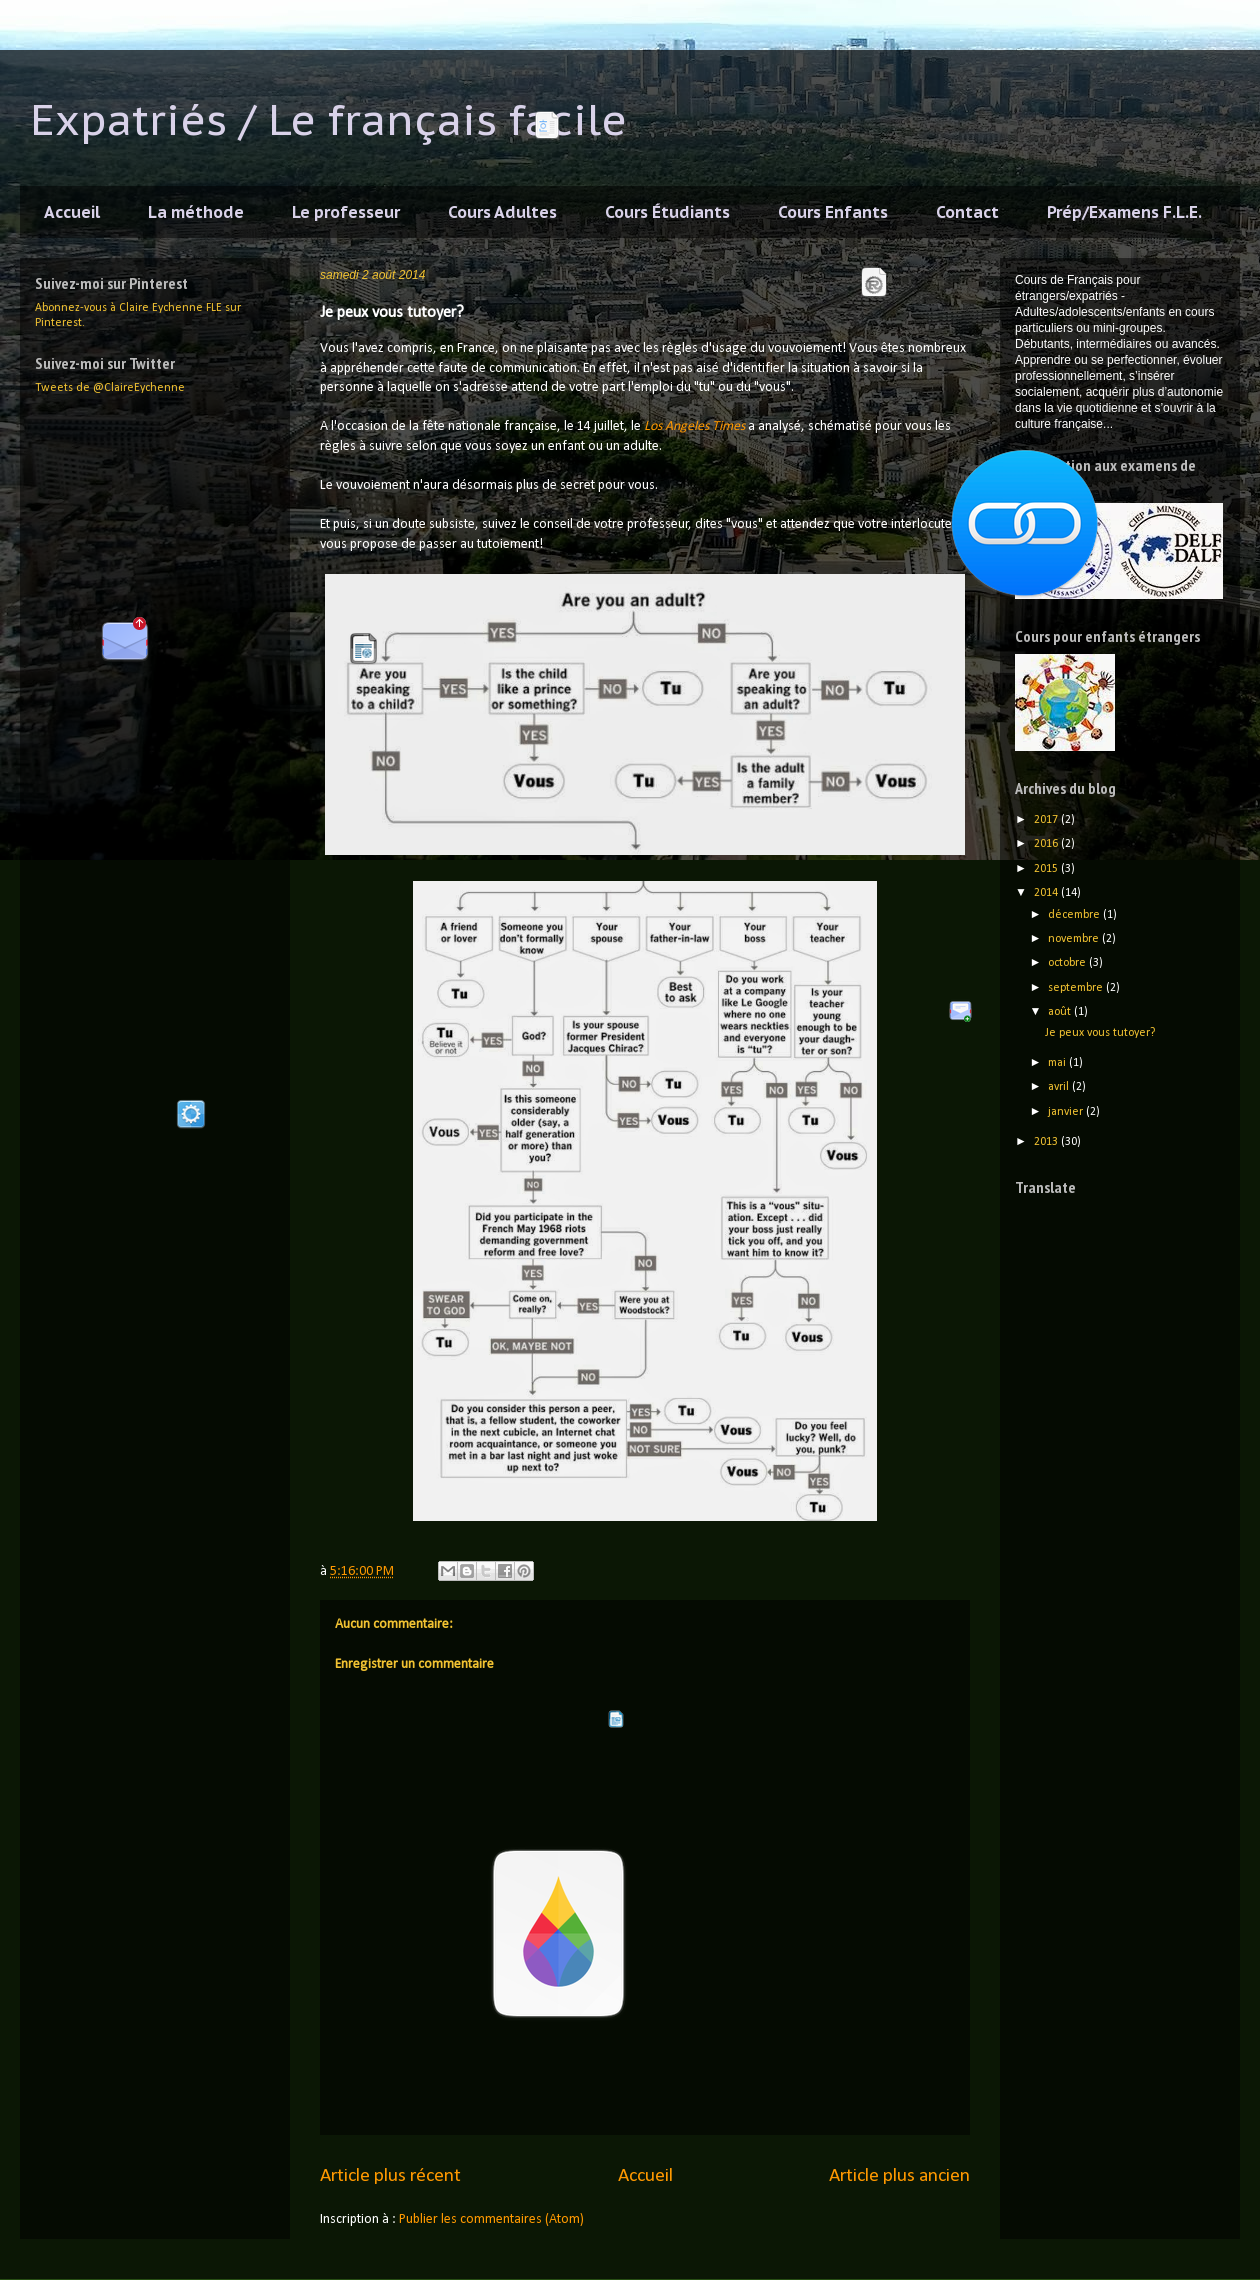 This screenshot has height=2280, width=1260. Describe the element at coordinates (960, 1010) in the screenshot. I see `compose a new email message` at that location.